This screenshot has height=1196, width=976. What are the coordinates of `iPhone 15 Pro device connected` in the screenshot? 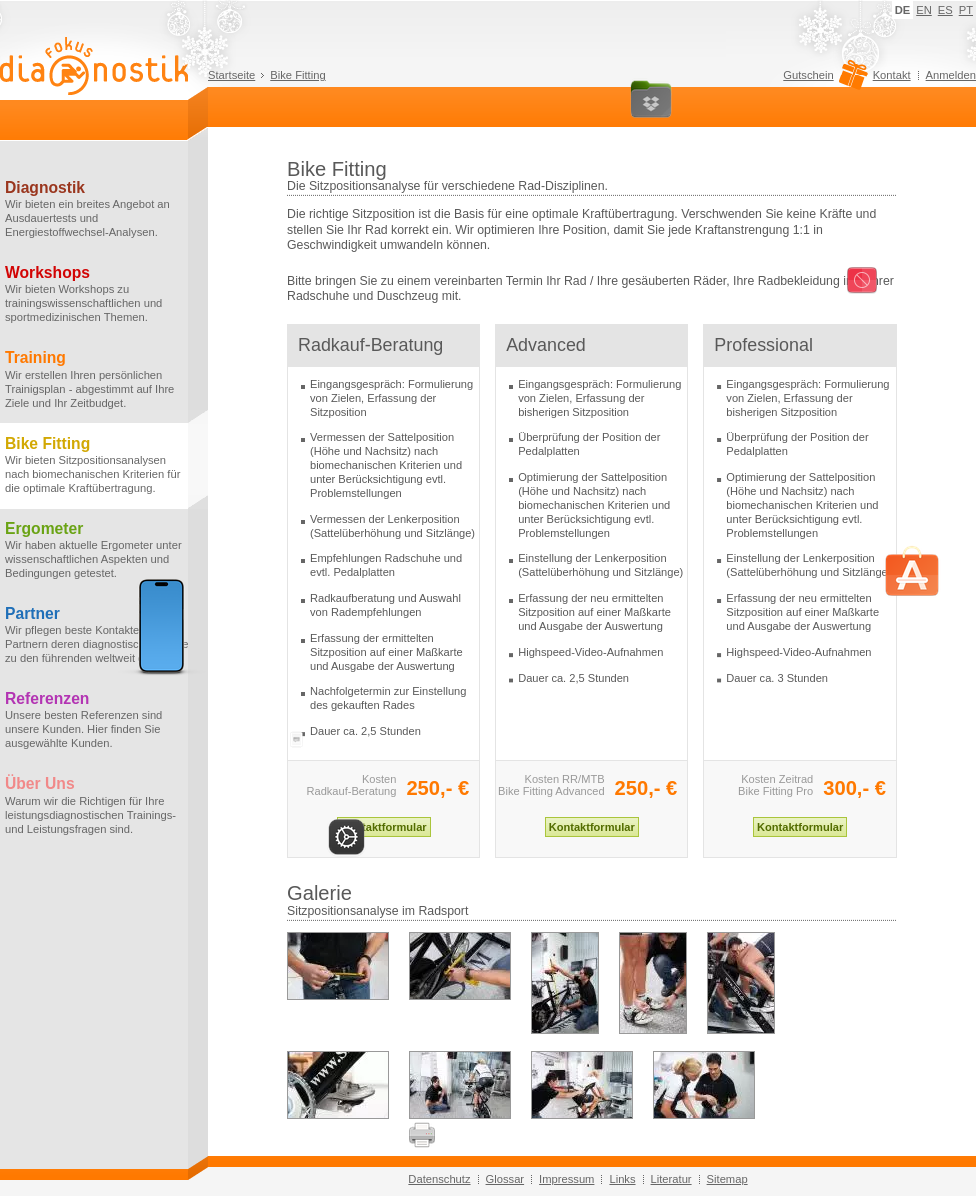 It's located at (161, 627).